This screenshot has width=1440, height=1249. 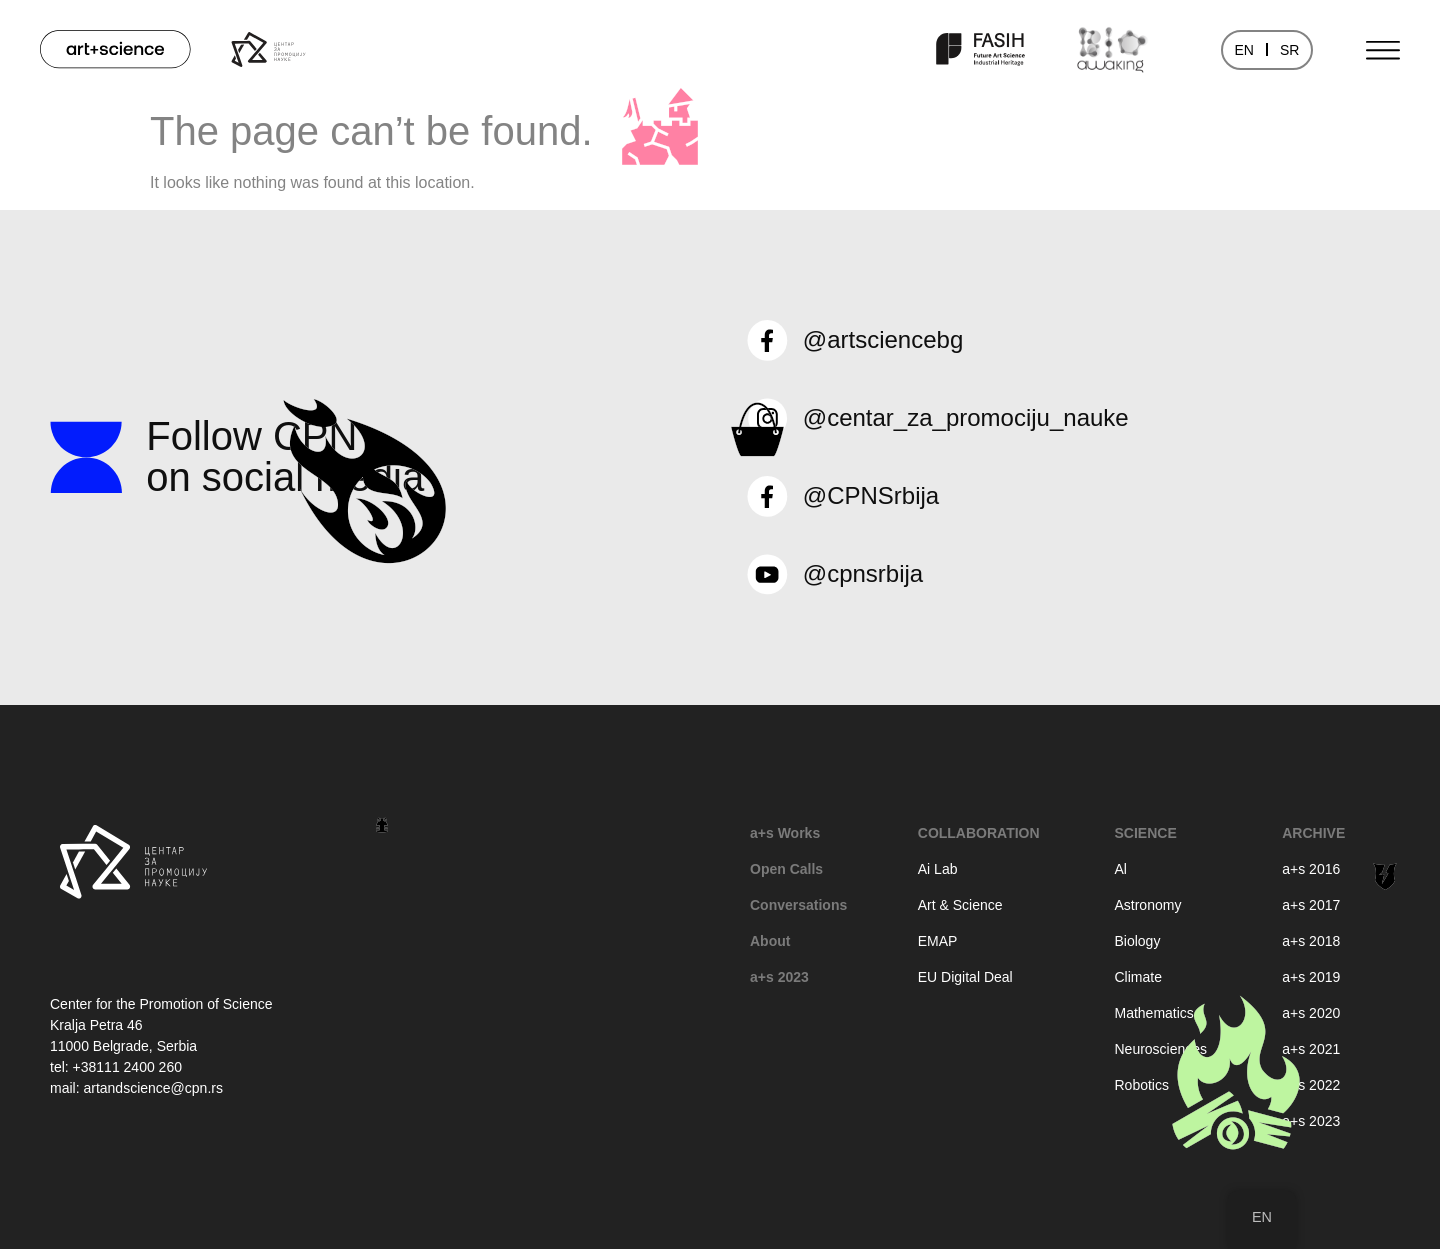 I want to click on indicates a hot streak or trending content, so click(x=364, y=480).